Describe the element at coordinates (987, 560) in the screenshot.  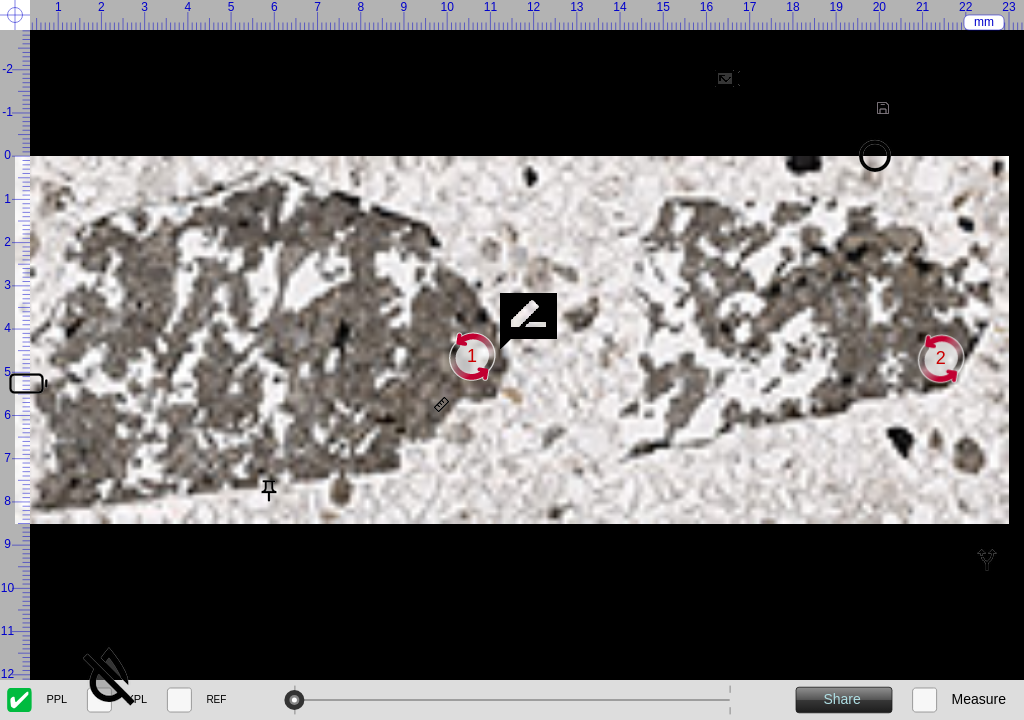
I see `view alternative routes` at that location.